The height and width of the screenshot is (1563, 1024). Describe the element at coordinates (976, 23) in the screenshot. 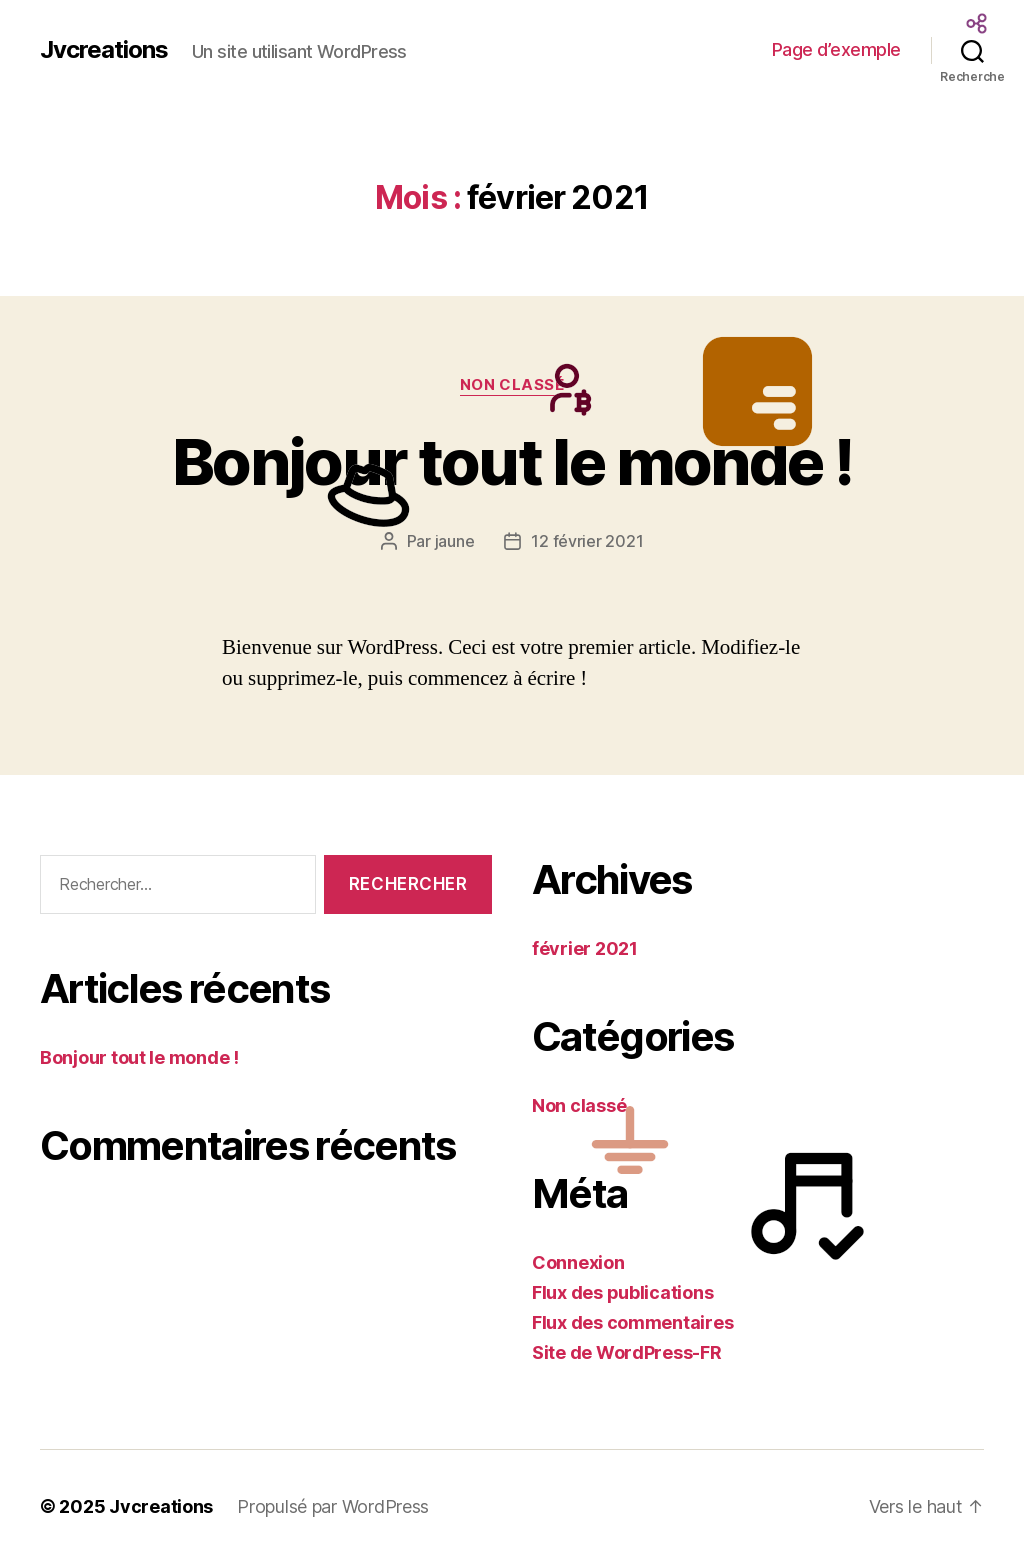

I see `view ripple (XRP) cryptocurrency balance` at that location.